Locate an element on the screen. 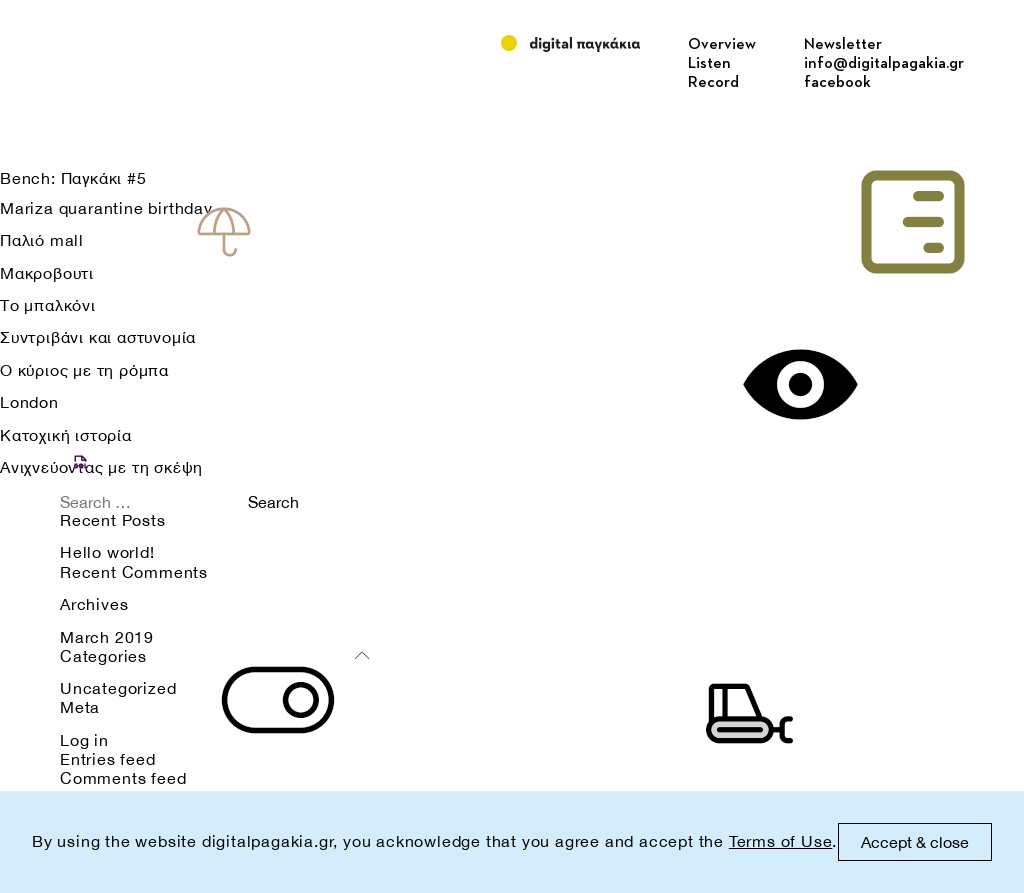  show hidden content is located at coordinates (800, 384).